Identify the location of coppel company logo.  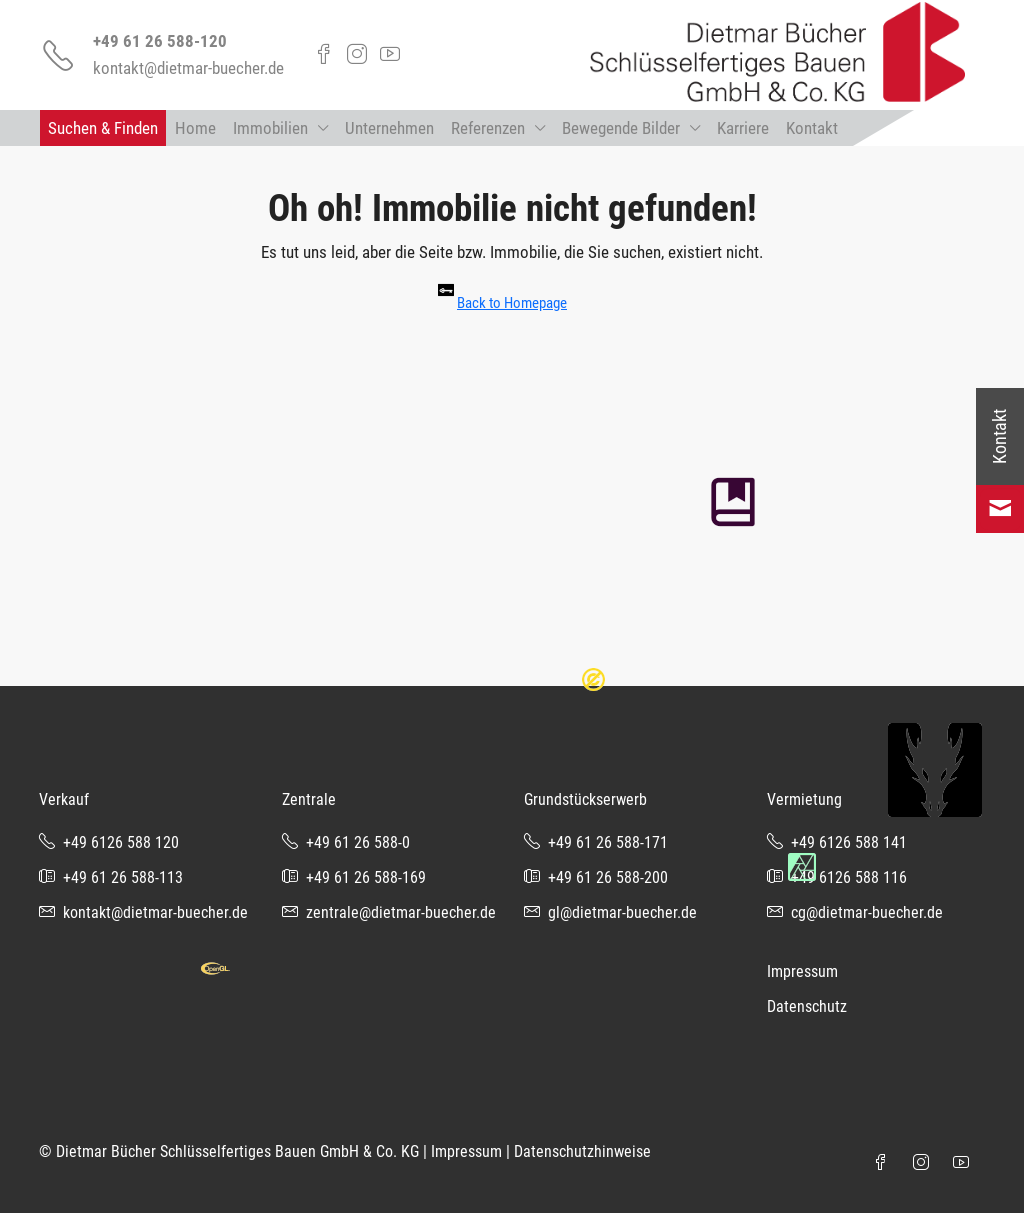
(446, 290).